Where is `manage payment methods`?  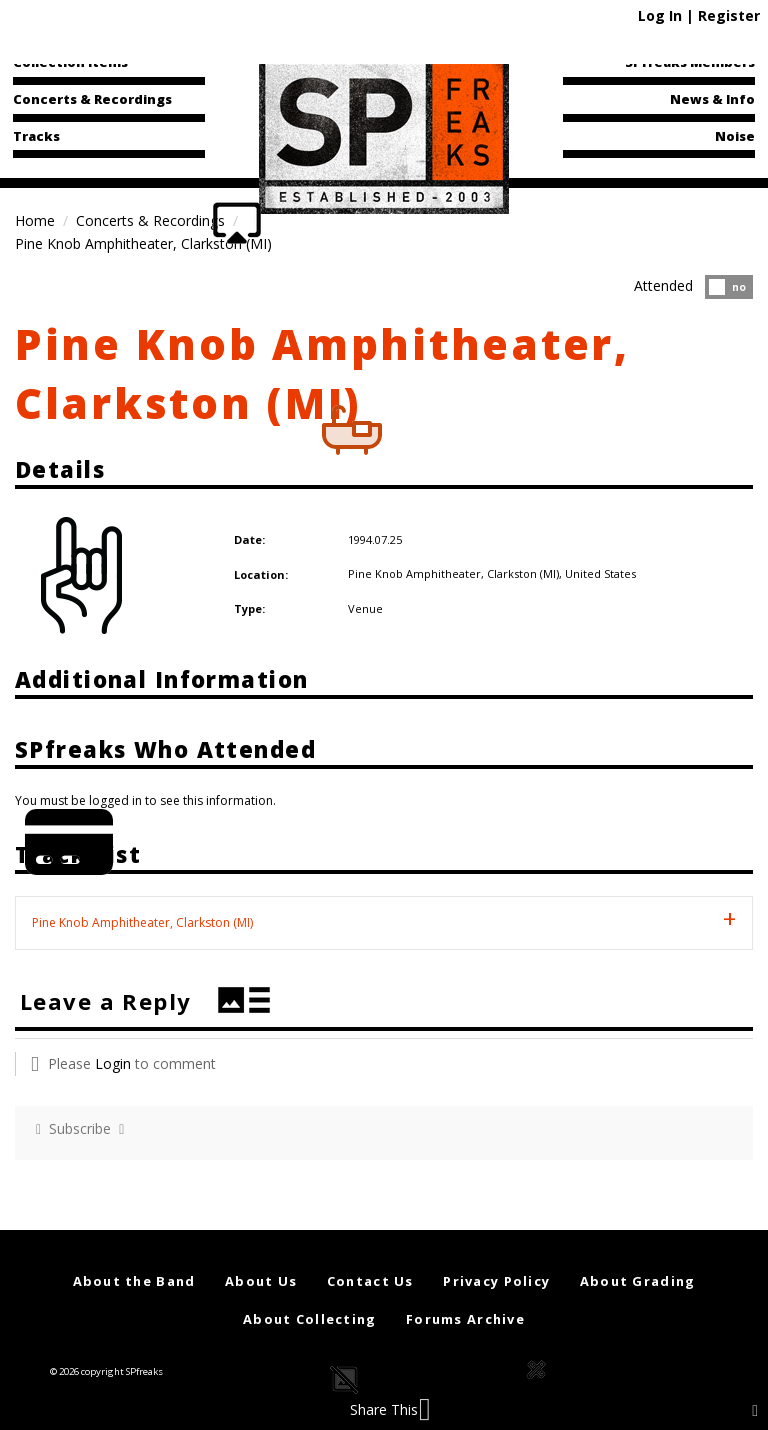
manage payment methods is located at coordinates (69, 842).